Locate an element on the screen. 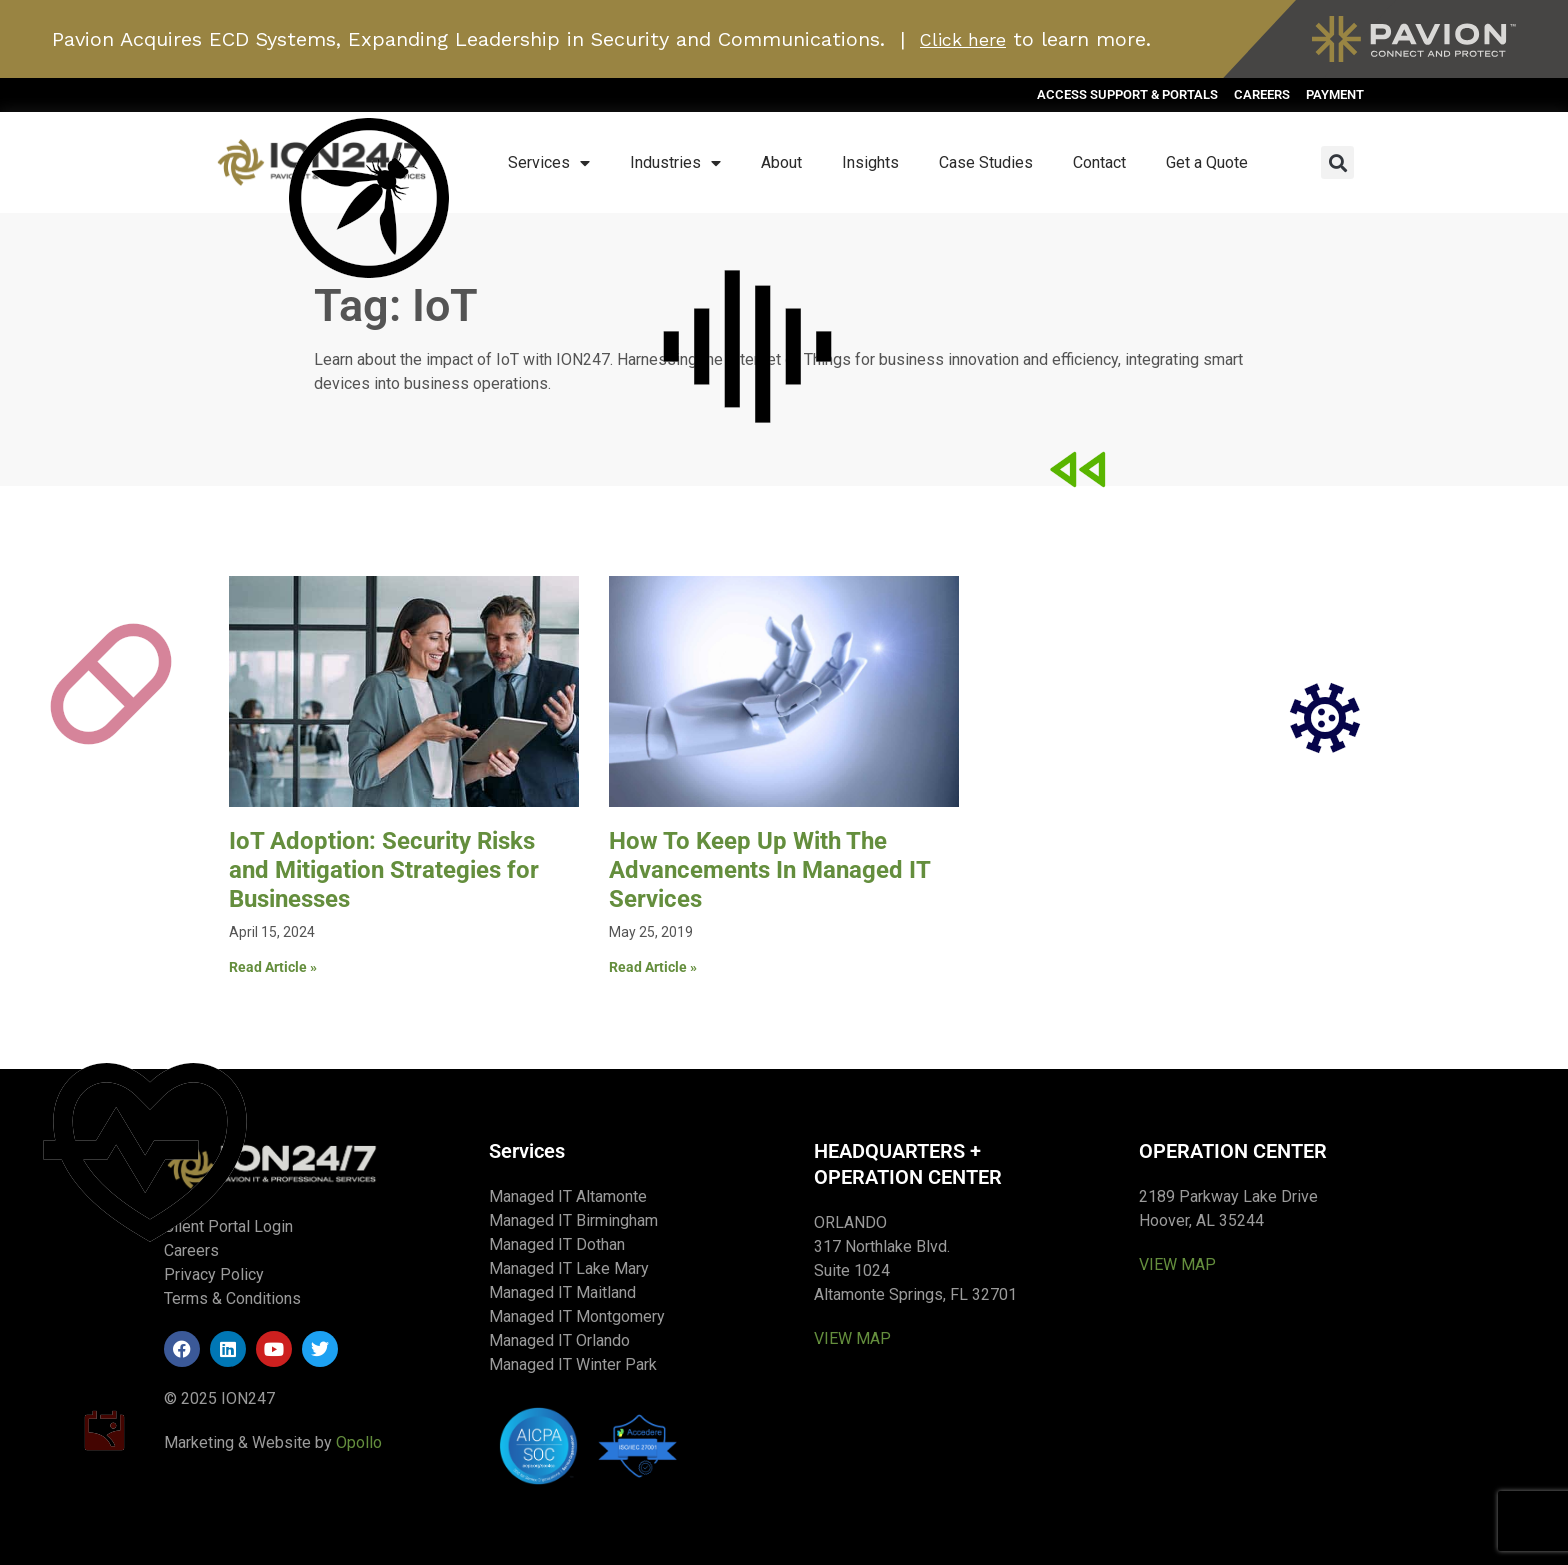 The image size is (1568, 1565). open photo gallery is located at coordinates (104, 1432).